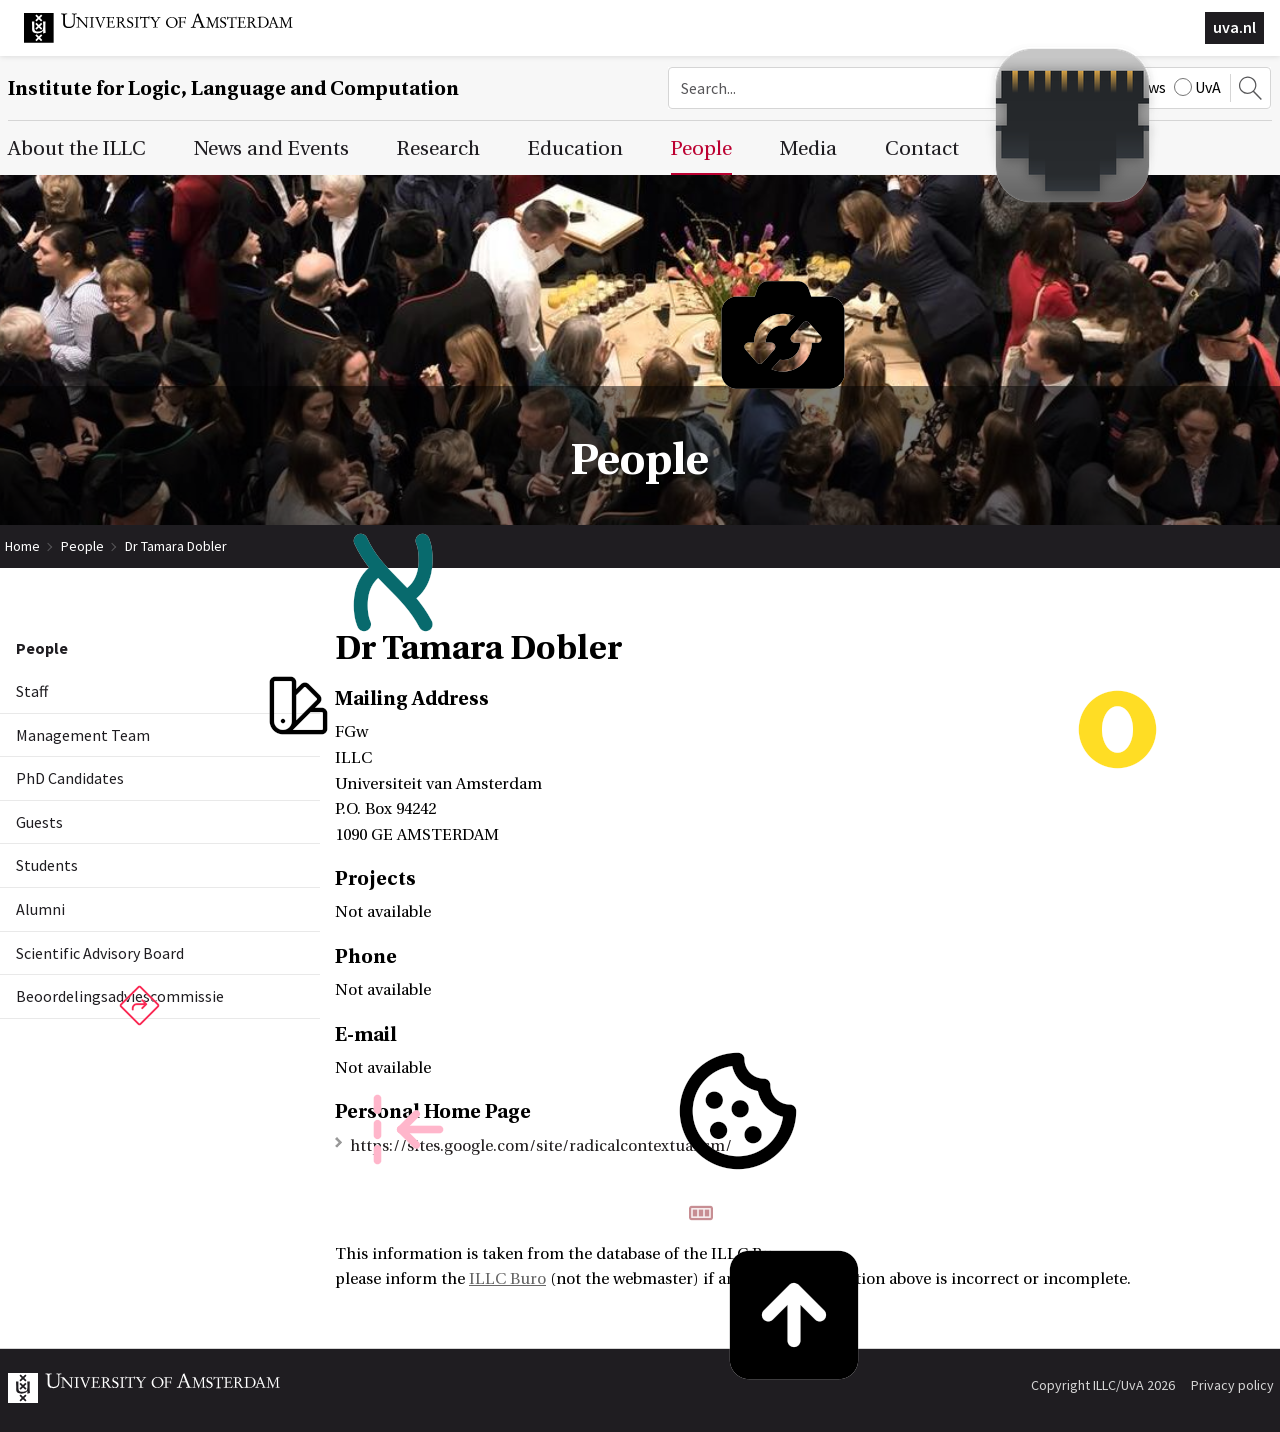 Image resolution: width=1280 pixels, height=1432 pixels. What do you see at coordinates (298, 705) in the screenshot?
I see `select a color or theme` at bounding box center [298, 705].